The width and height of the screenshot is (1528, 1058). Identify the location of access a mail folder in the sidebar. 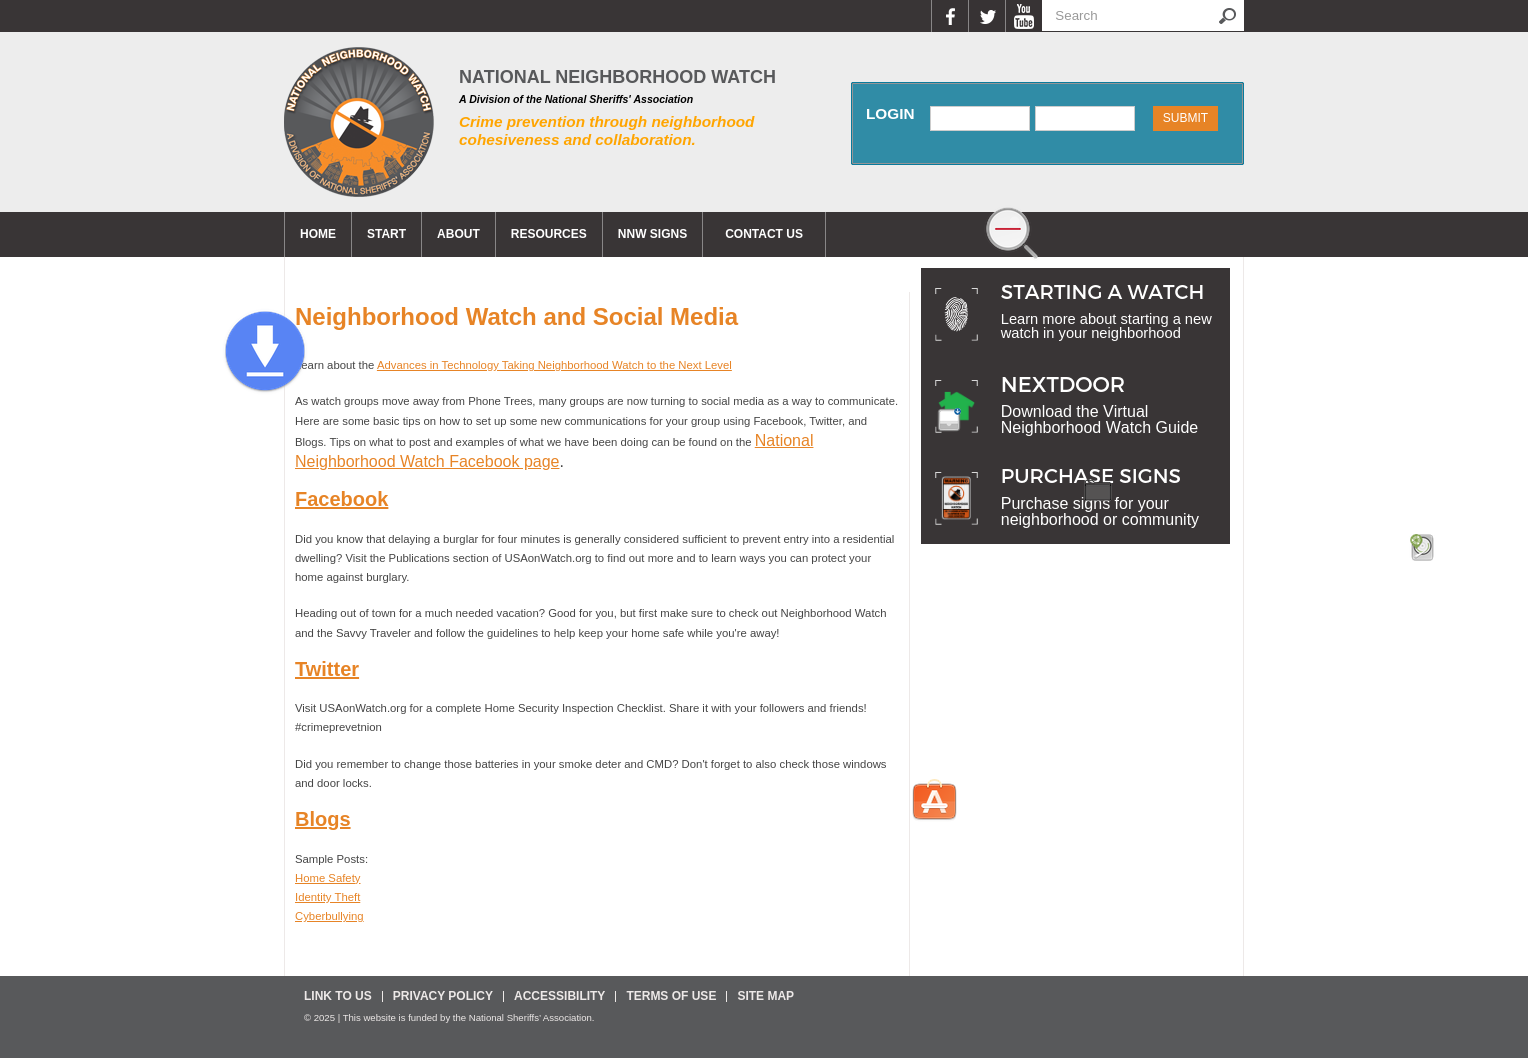
(1098, 490).